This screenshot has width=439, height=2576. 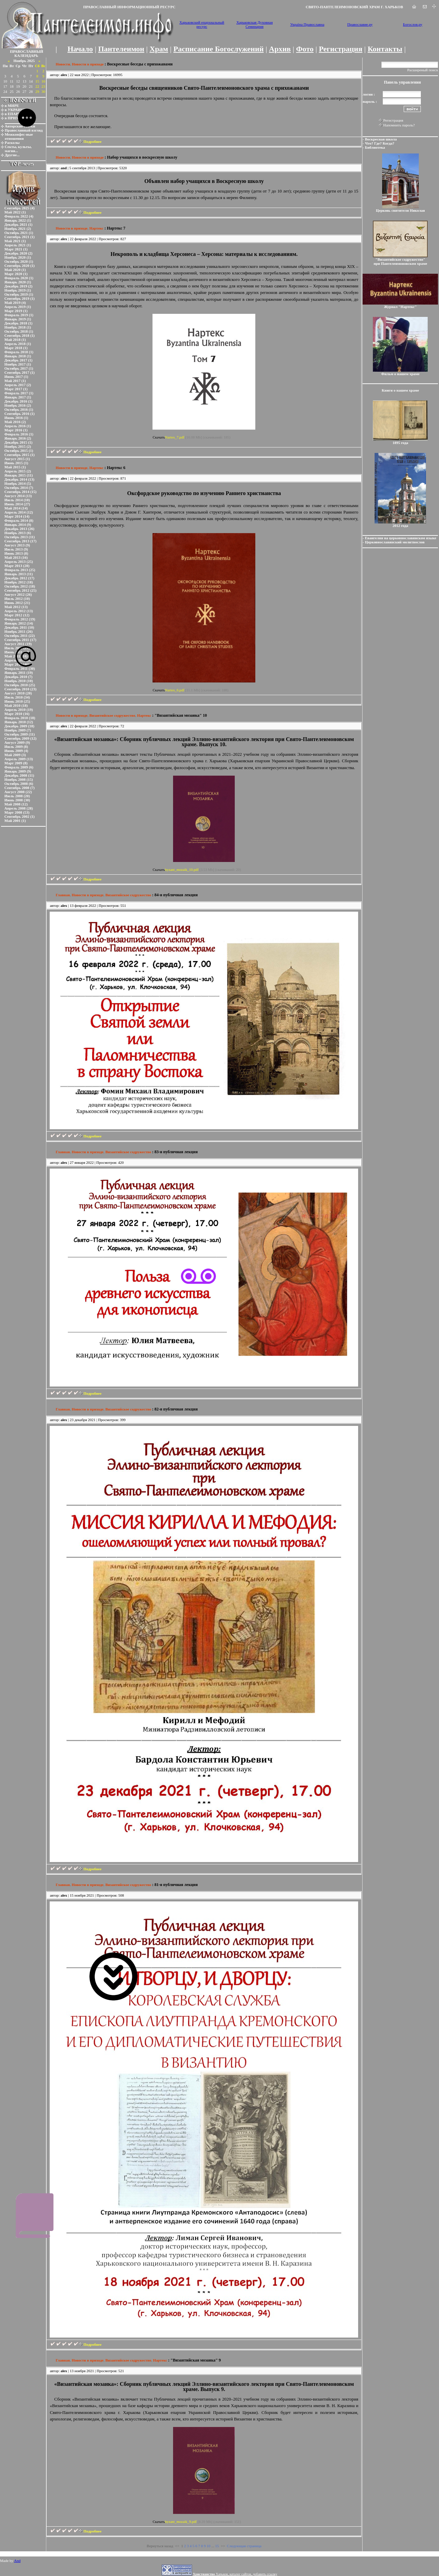 What do you see at coordinates (26, 656) in the screenshot?
I see `enter an email address` at bounding box center [26, 656].